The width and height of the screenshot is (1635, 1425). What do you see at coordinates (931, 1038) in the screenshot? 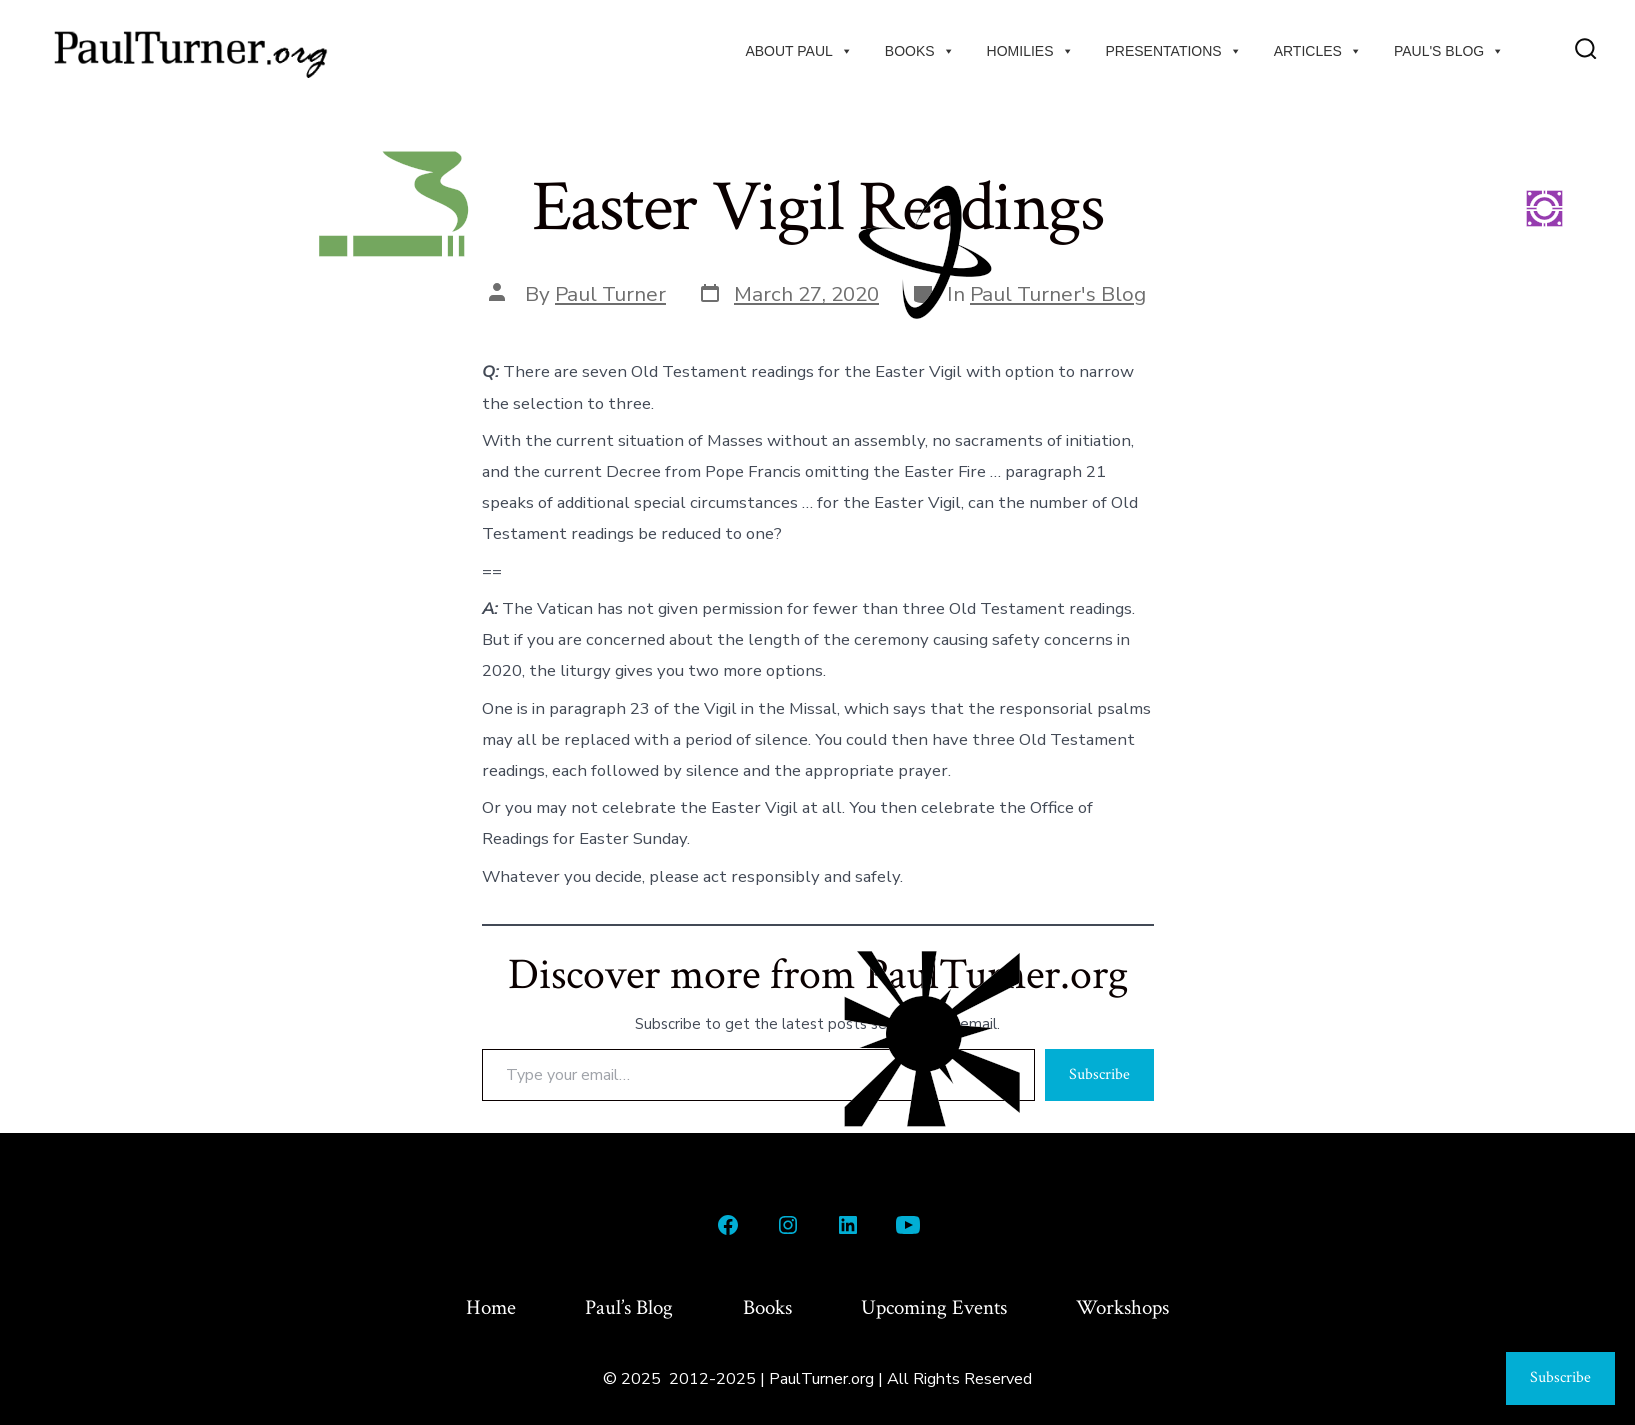
I see `indicates an explosion or blast effect in gameplay` at bounding box center [931, 1038].